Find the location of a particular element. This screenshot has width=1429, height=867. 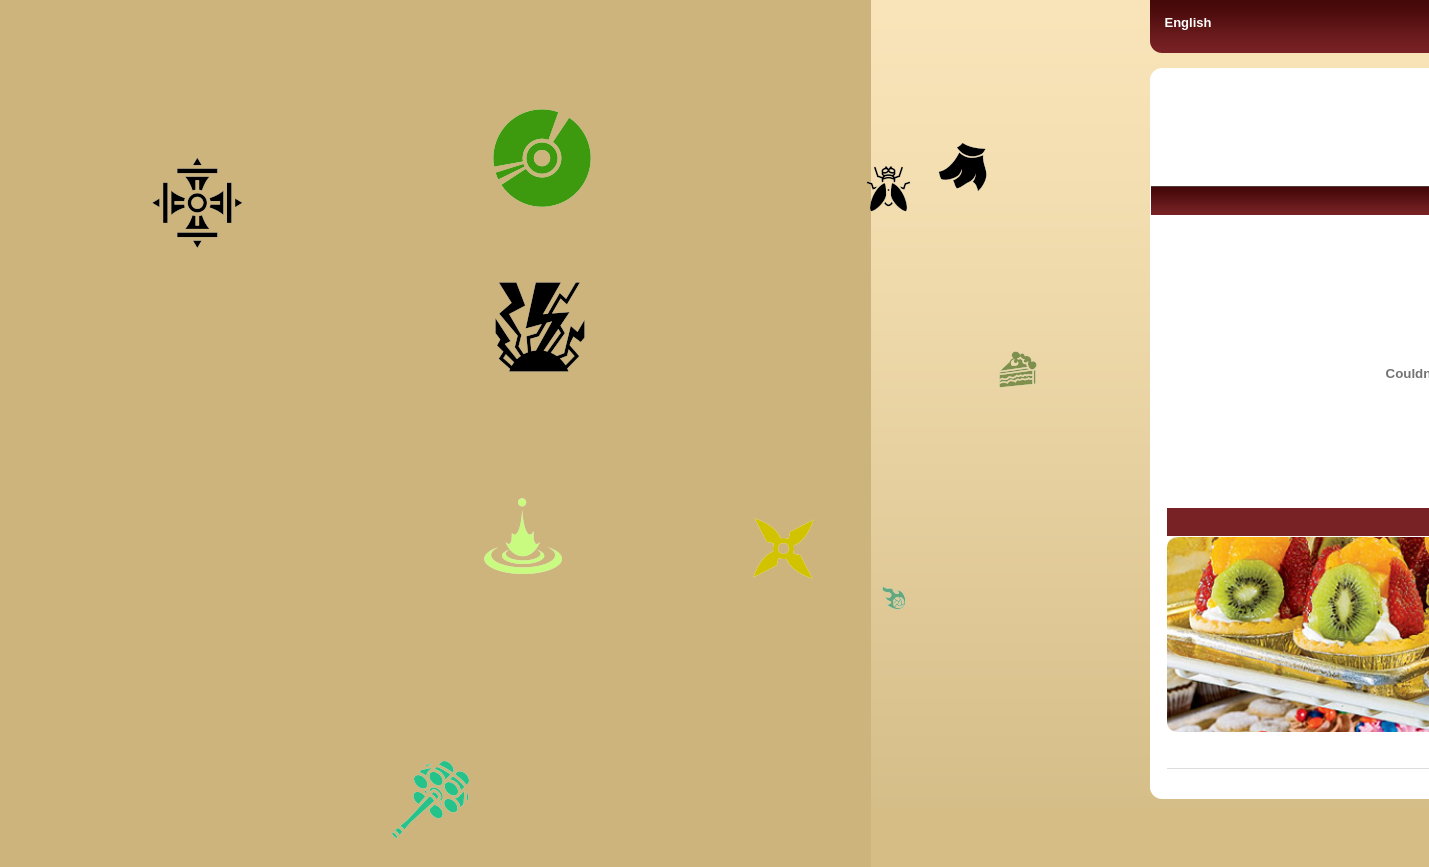

select grenade weapon in inventory is located at coordinates (430, 799).